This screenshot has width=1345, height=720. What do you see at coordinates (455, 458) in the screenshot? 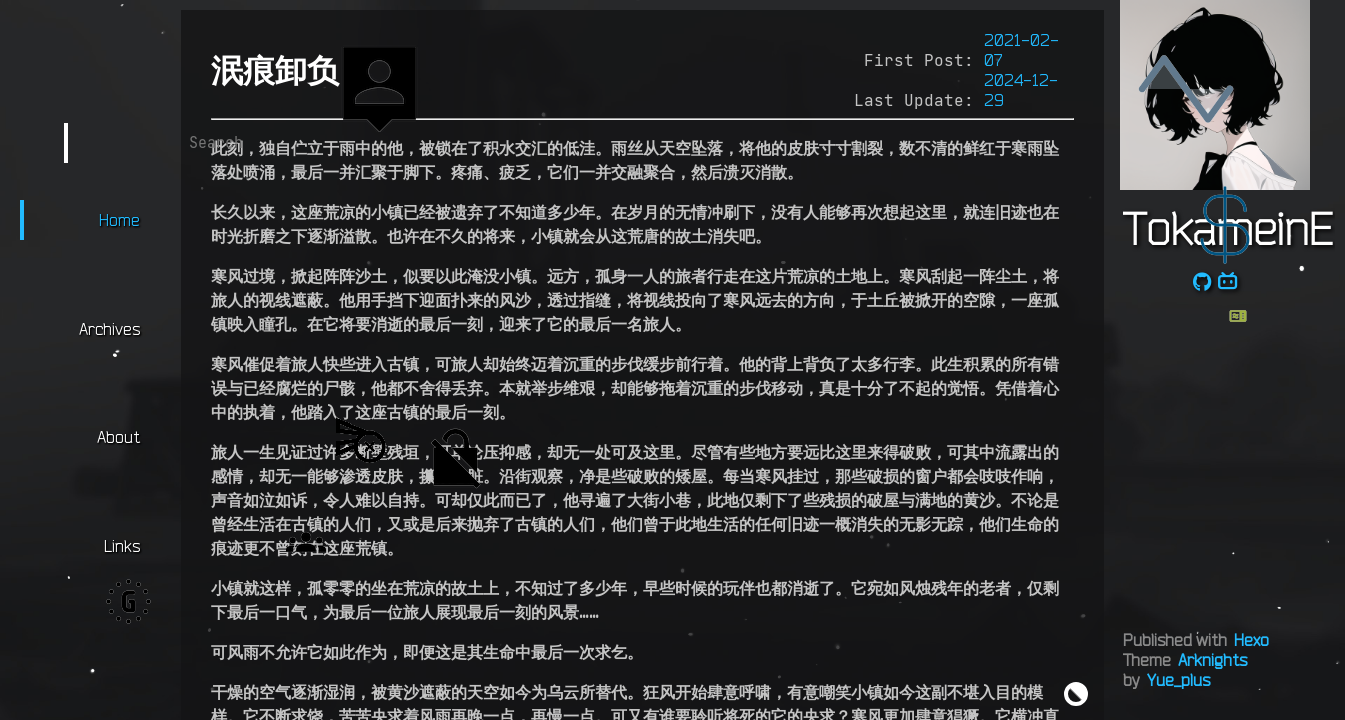
I see `indicates an unencrypted or insecure email connection` at bounding box center [455, 458].